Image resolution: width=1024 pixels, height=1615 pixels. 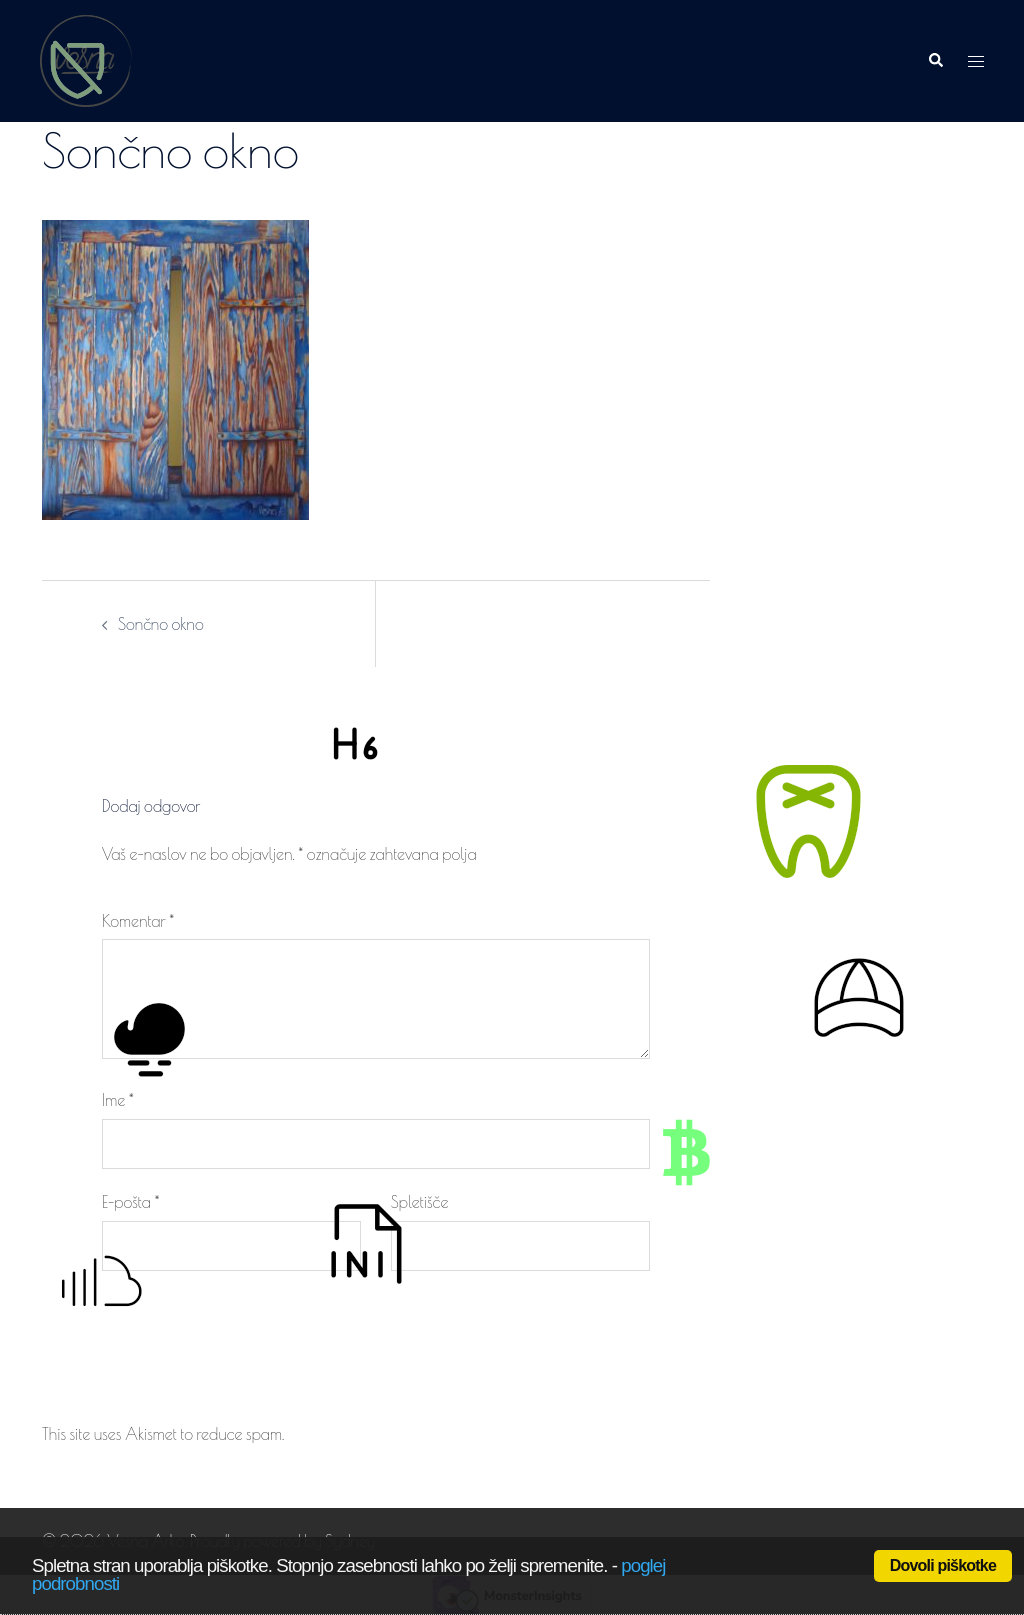 What do you see at coordinates (368, 1244) in the screenshot?
I see `view or open an INI configuration file` at bounding box center [368, 1244].